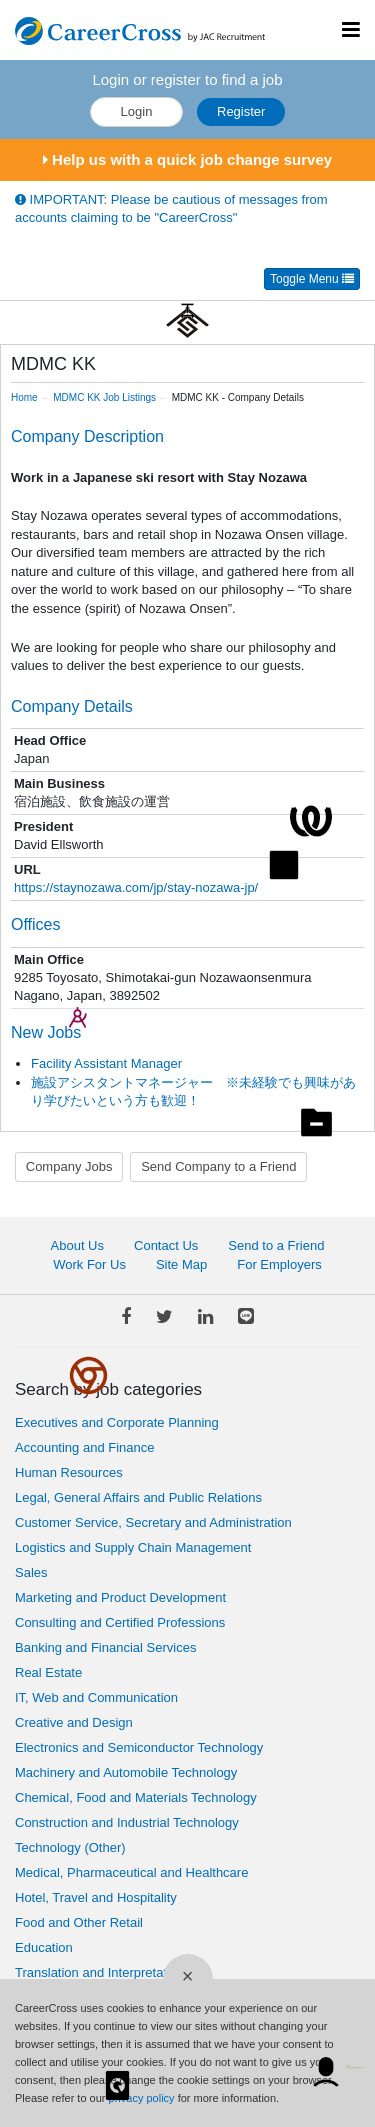  I want to click on stop media playback, so click(284, 865).